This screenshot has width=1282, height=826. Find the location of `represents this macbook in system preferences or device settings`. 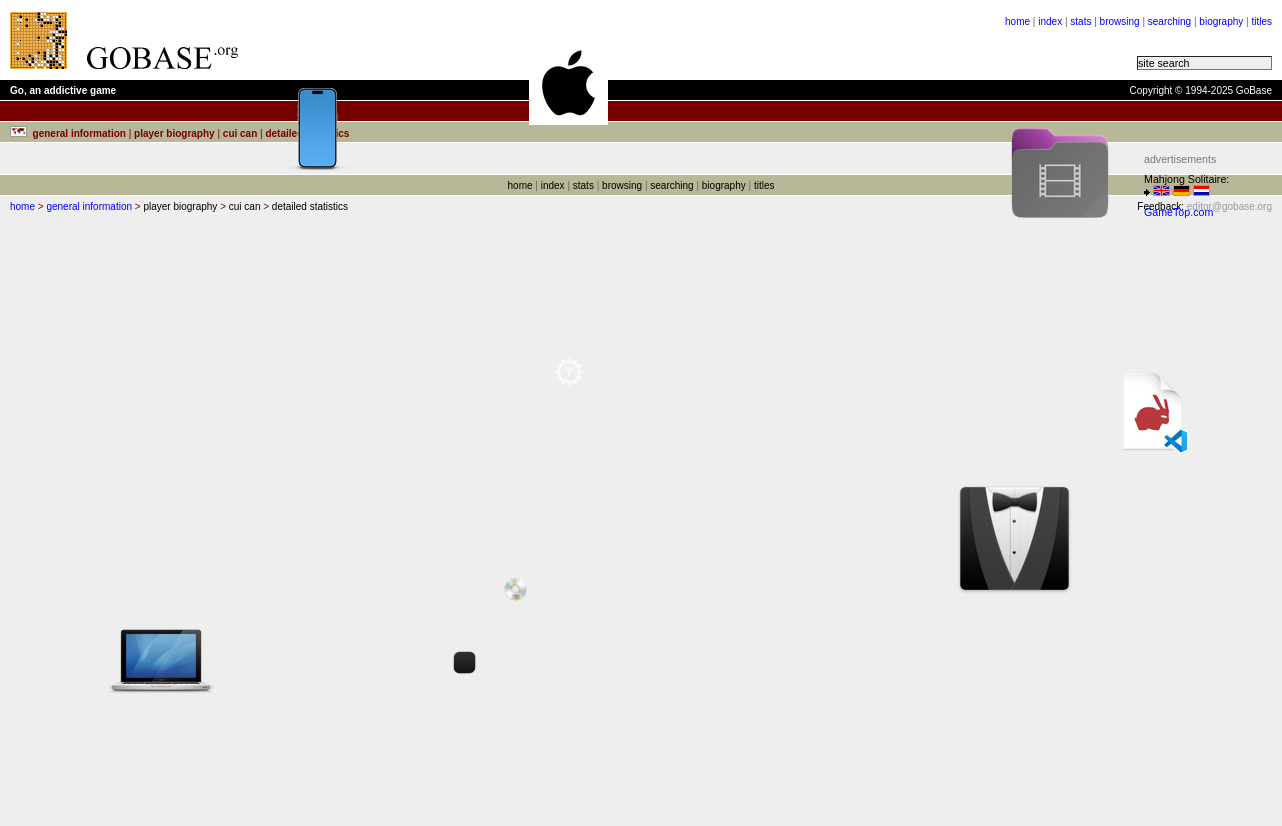

represents this macbook in system preferences or device settings is located at coordinates (161, 655).